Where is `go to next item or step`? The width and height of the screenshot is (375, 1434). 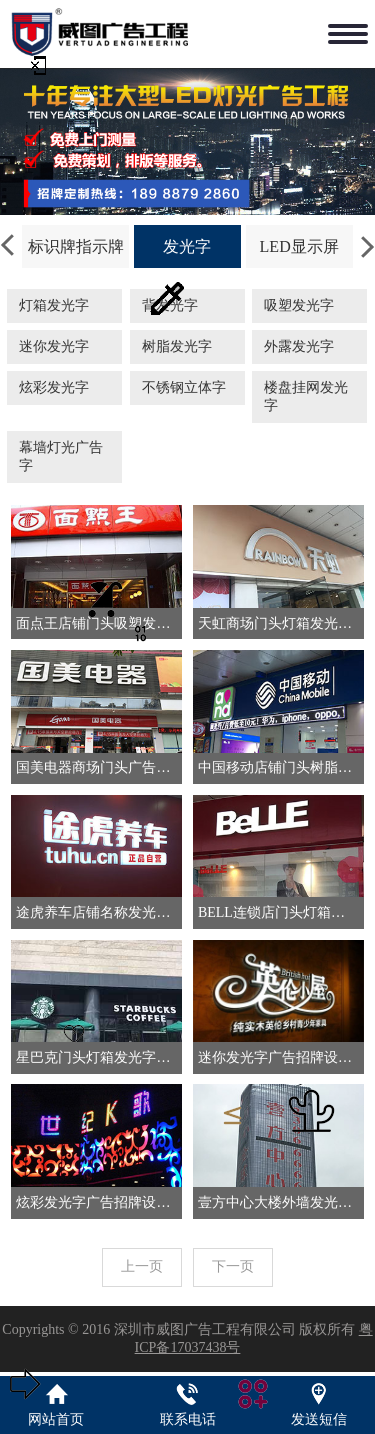
go to next item or step is located at coordinates (24, 1384).